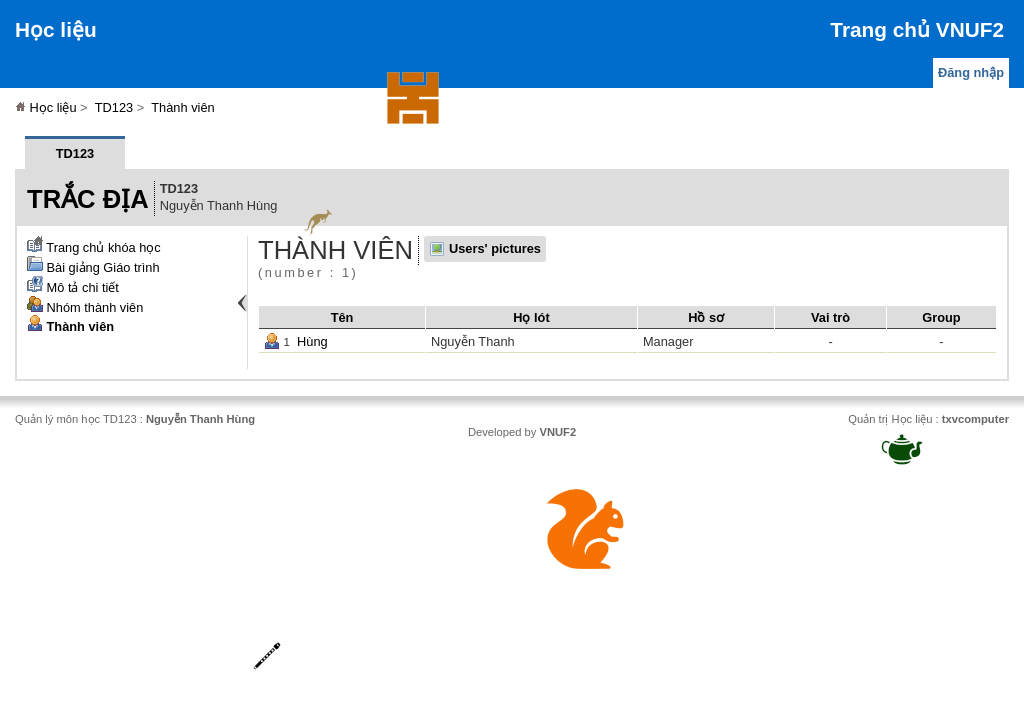 The height and width of the screenshot is (720, 1024). Describe the element at coordinates (267, 656) in the screenshot. I see `access music or audio player` at that location.